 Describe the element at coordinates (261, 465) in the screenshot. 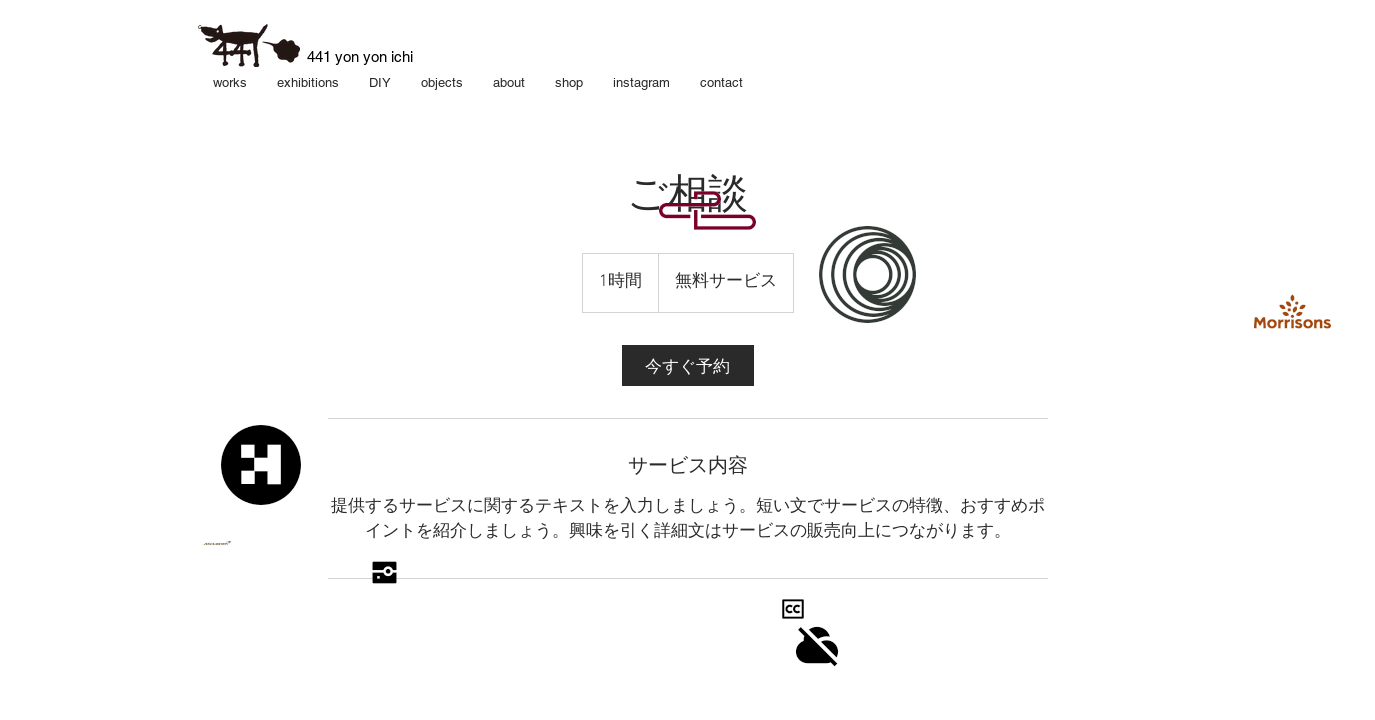

I see `open the Crehana app` at that location.